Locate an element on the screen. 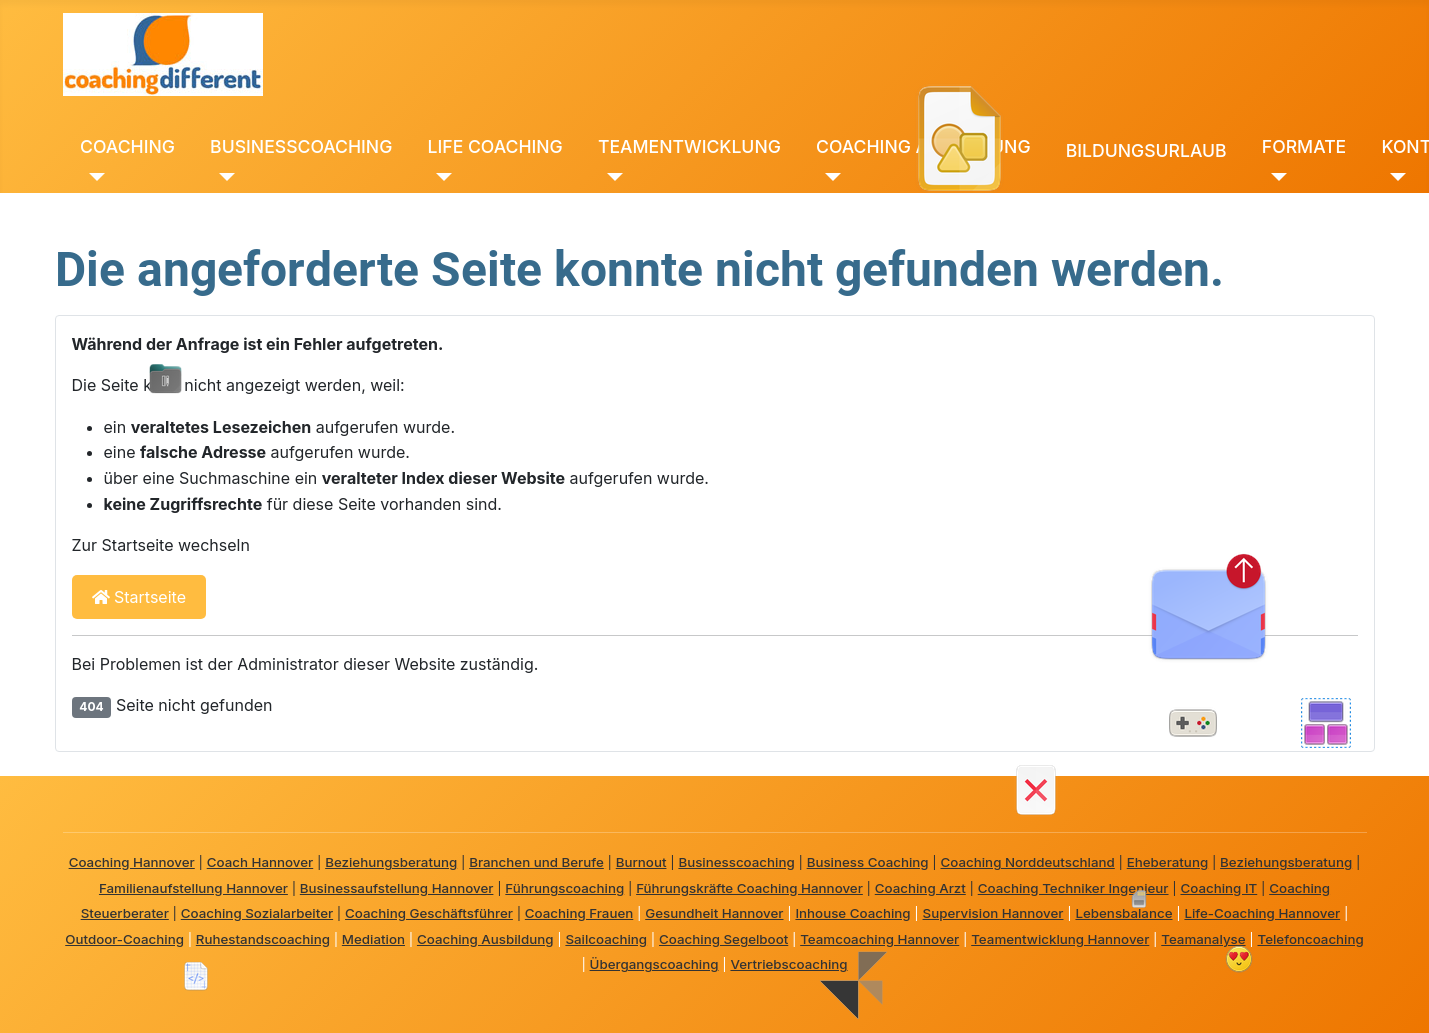  open the Socialize messaging app is located at coordinates (1239, 959).